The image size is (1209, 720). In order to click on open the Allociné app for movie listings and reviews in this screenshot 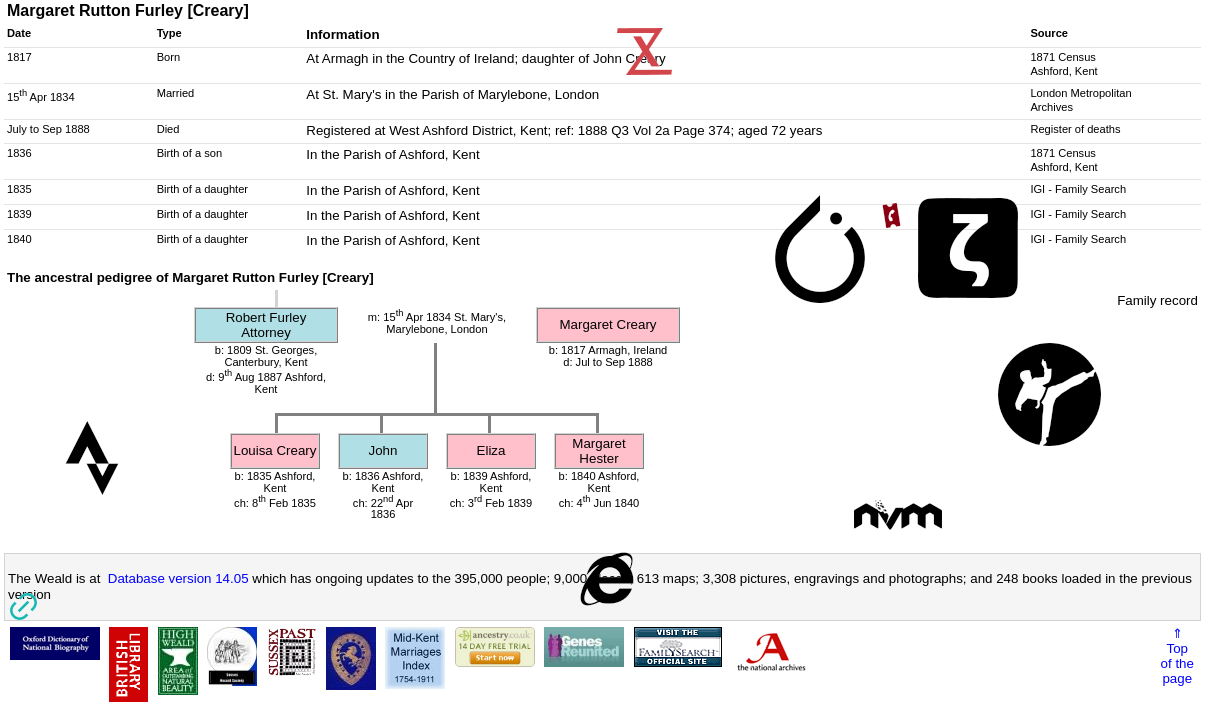, I will do `click(891, 215)`.